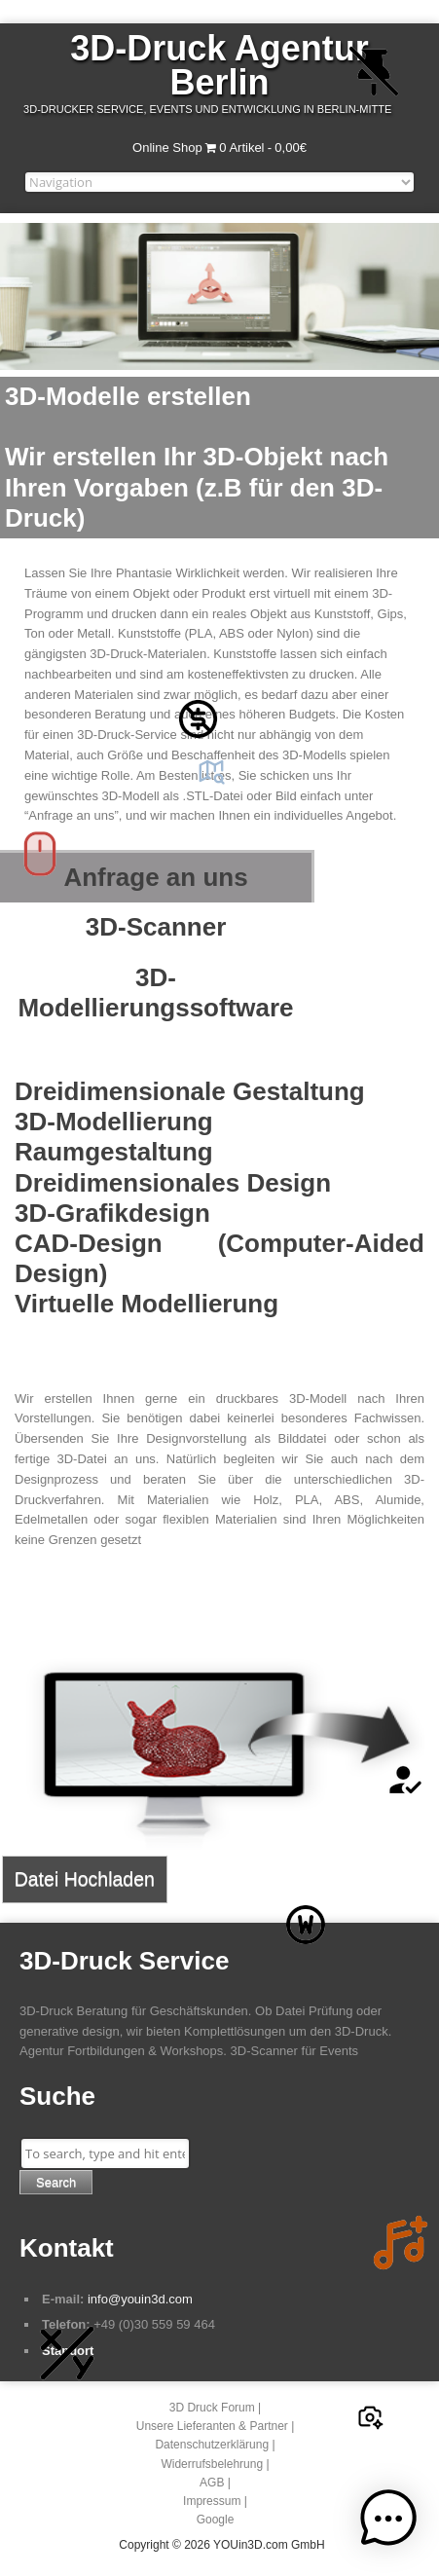 The height and width of the screenshot is (2576, 439). Describe the element at coordinates (211, 771) in the screenshot. I see `search for a location on the map` at that location.